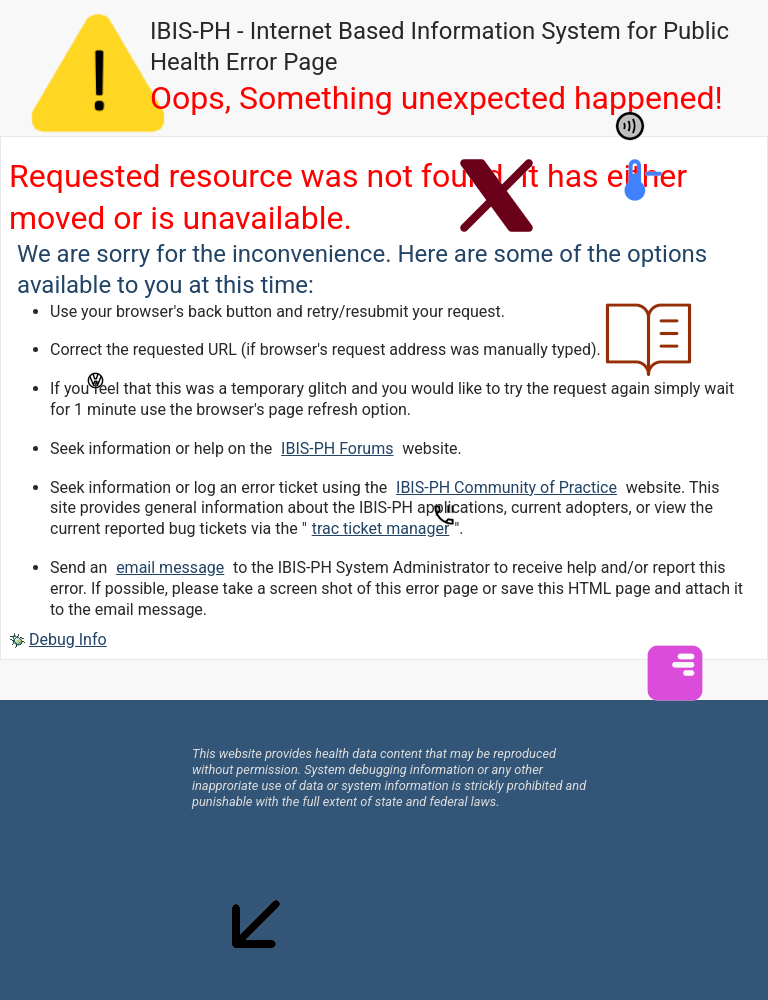 The image size is (768, 1000). I want to click on share to X (formerly Twitter), so click(496, 195).